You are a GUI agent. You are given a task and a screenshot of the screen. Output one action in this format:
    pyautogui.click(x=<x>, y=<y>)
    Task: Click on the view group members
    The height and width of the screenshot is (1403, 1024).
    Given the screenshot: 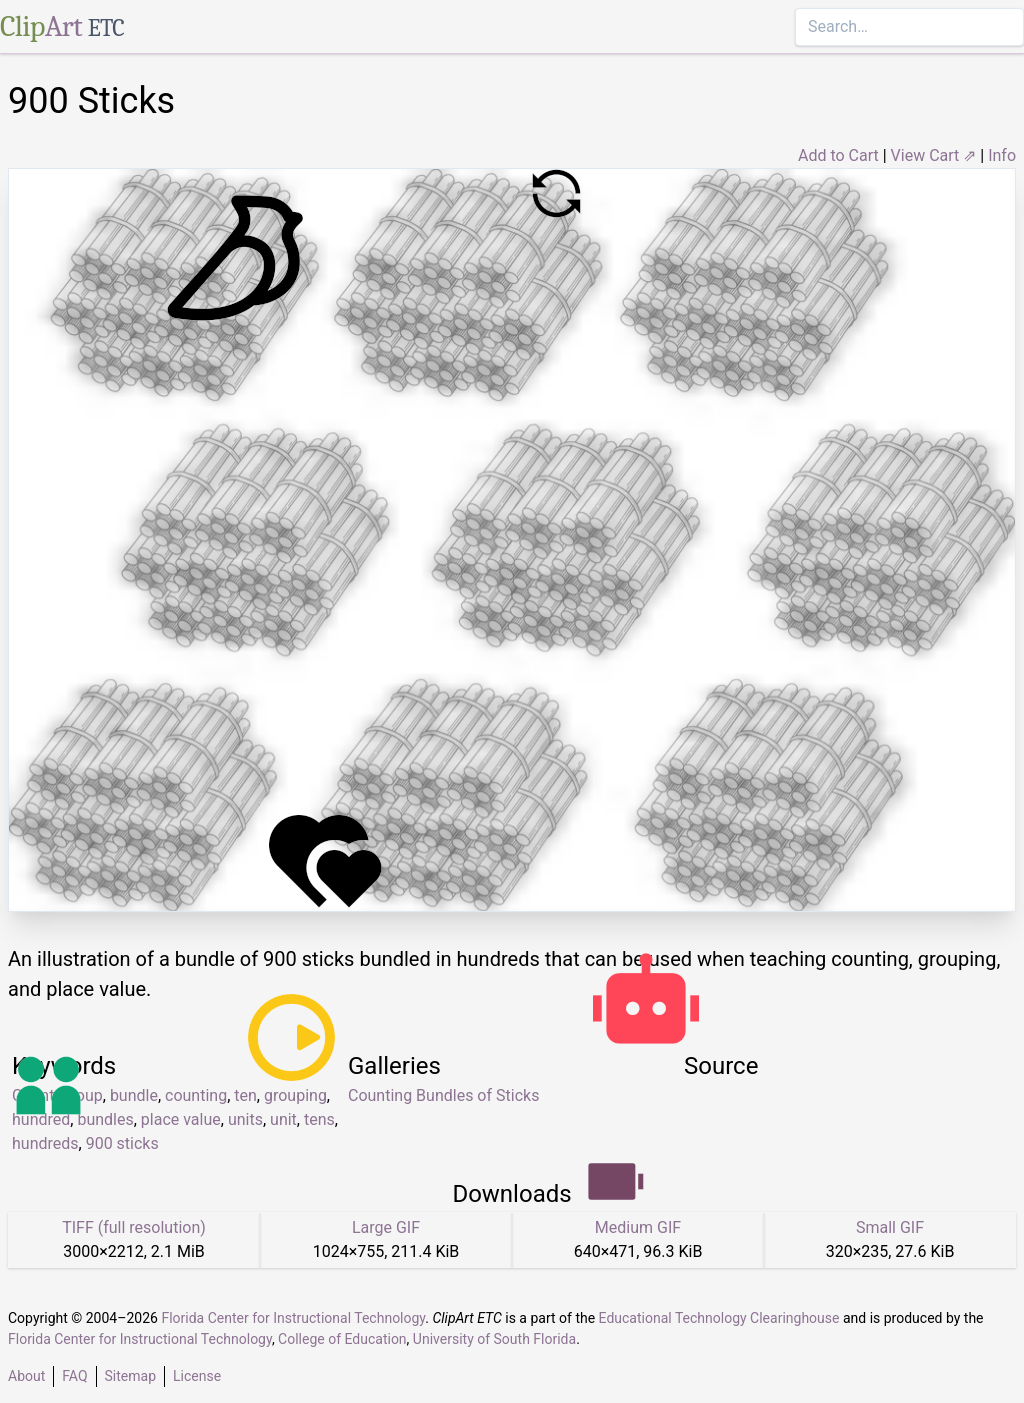 What is the action you would take?
    pyautogui.click(x=48, y=1085)
    